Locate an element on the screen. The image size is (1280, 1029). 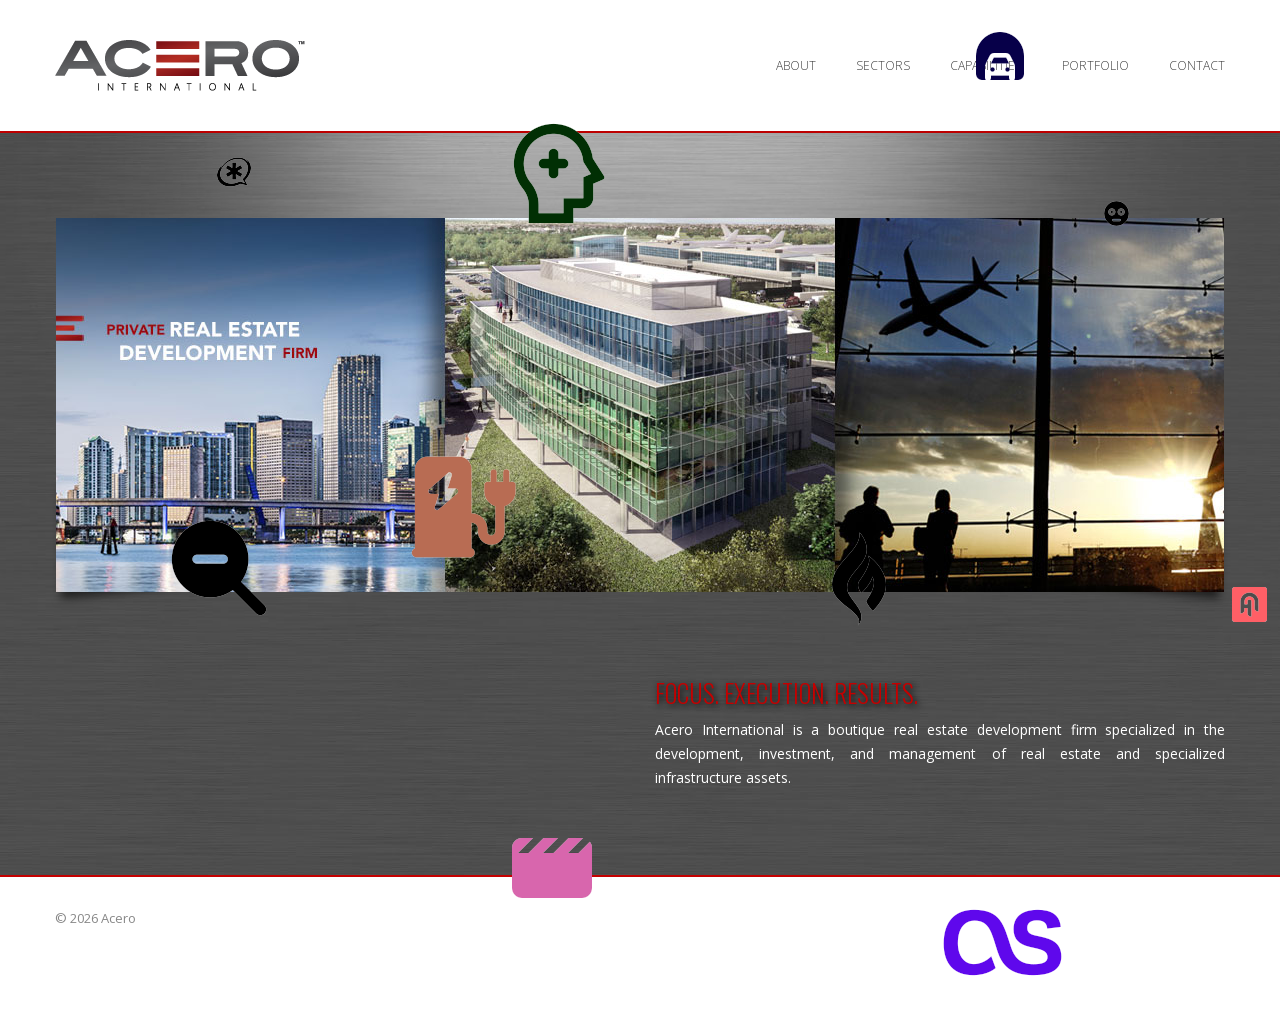
access mental health resources is located at coordinates (558, 173).